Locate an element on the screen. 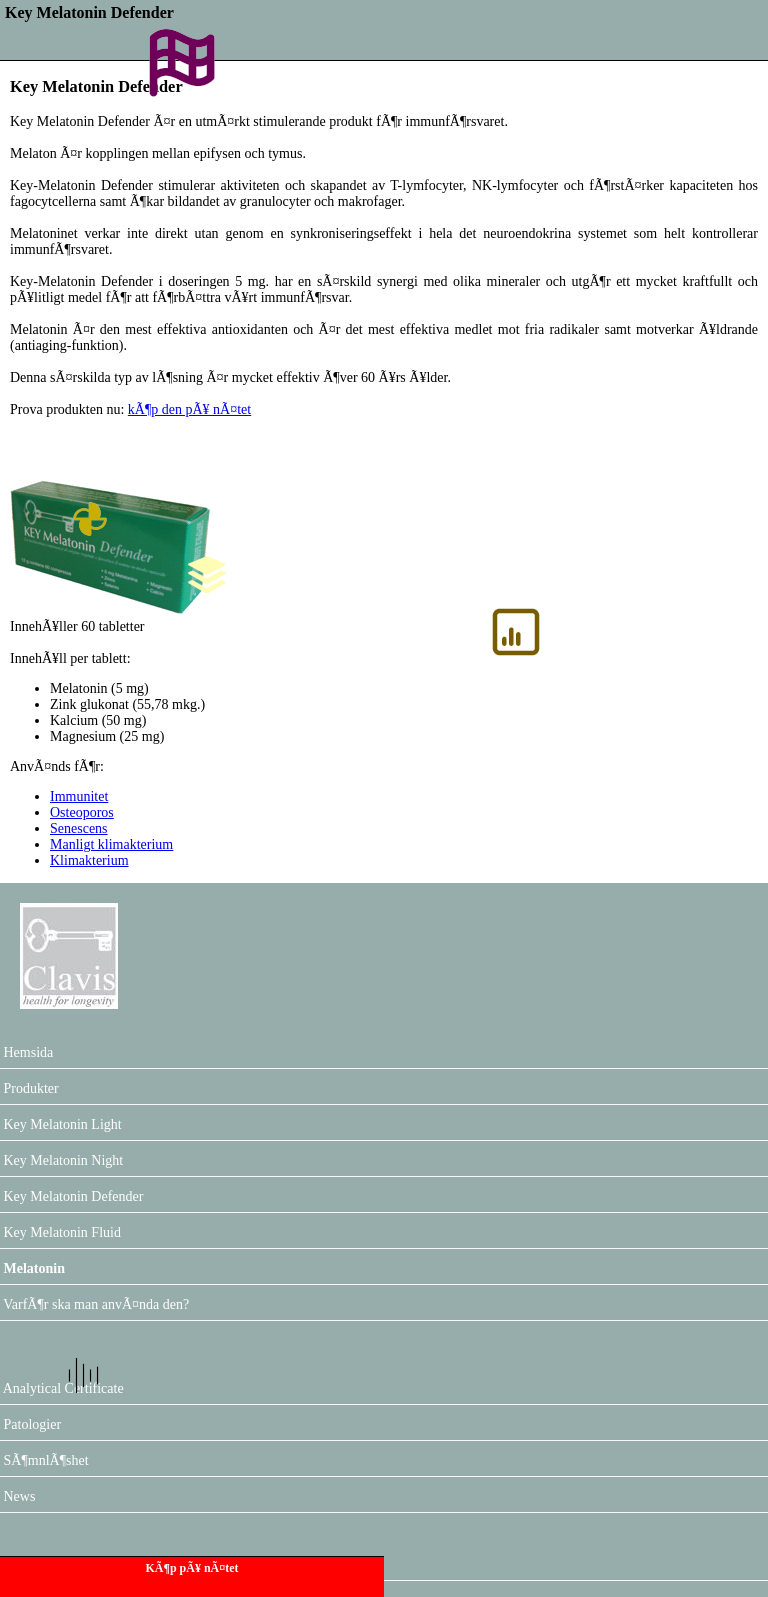 The image size is (768, 1597). toggle layer visibility is located at coordinates (207, 575).